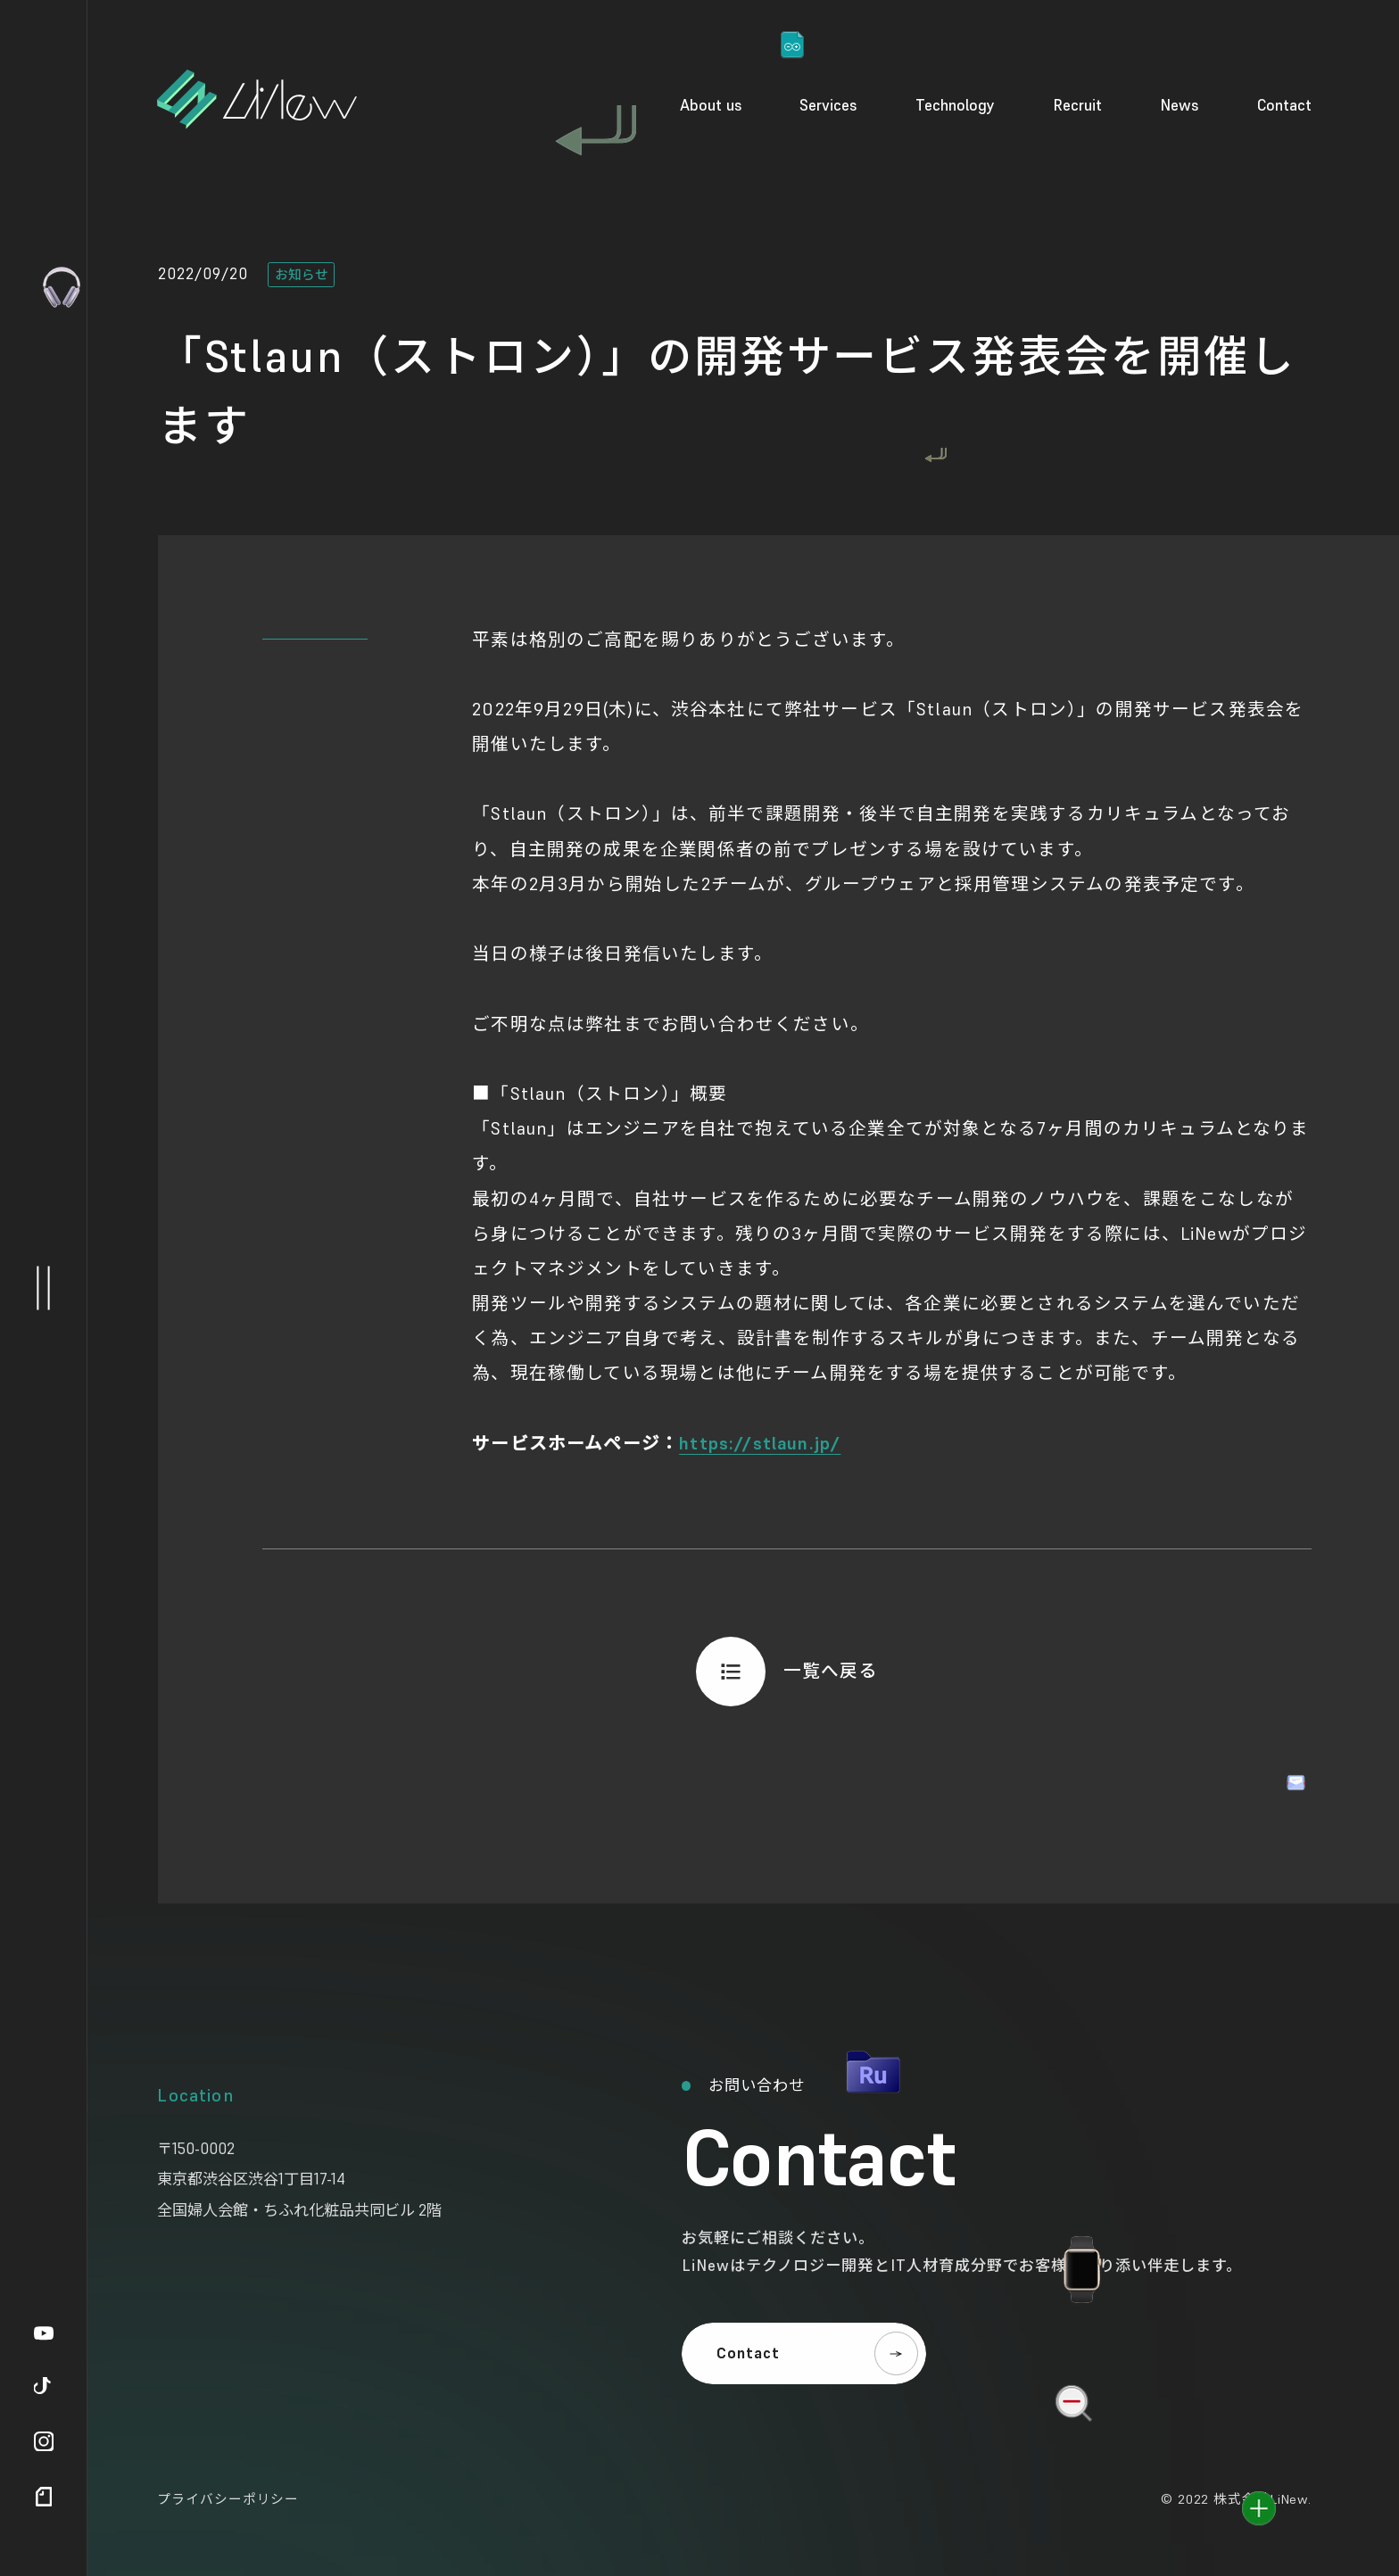 This screenshot has width=1399, height=2576. Describe the element at coordinates (1296, 1782) in the screenshot. I see `open evolution email client` at that location.